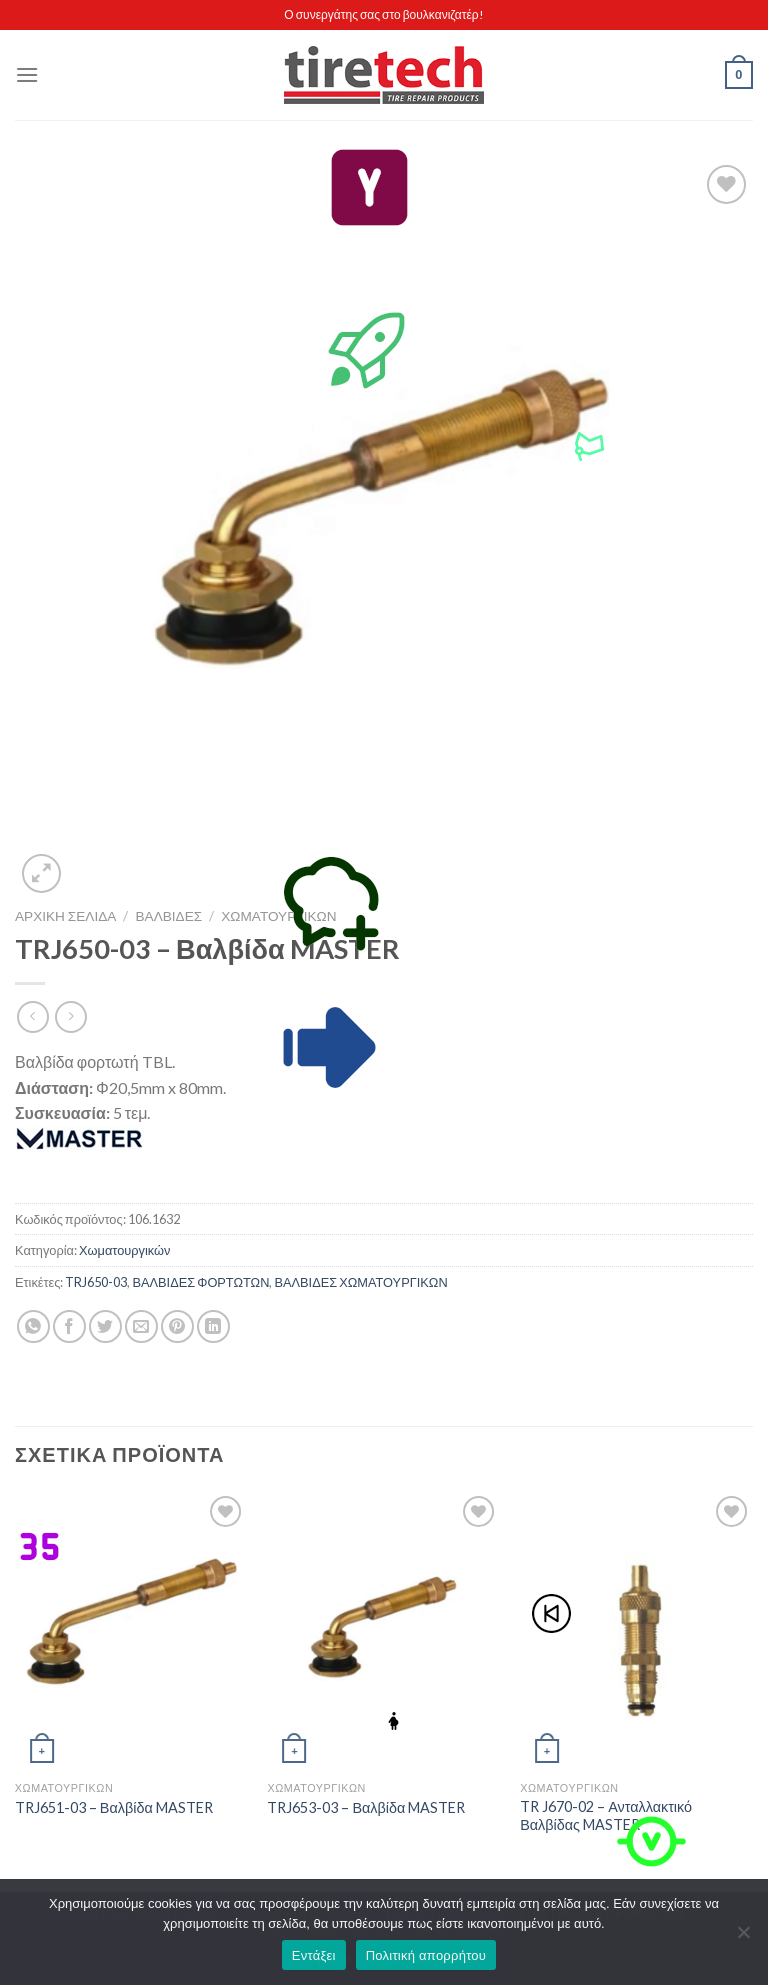  Describe the element at coordinates (39, 1546) in the screenshot. I see `indicates item number 35 in a list or sequence` at that location.